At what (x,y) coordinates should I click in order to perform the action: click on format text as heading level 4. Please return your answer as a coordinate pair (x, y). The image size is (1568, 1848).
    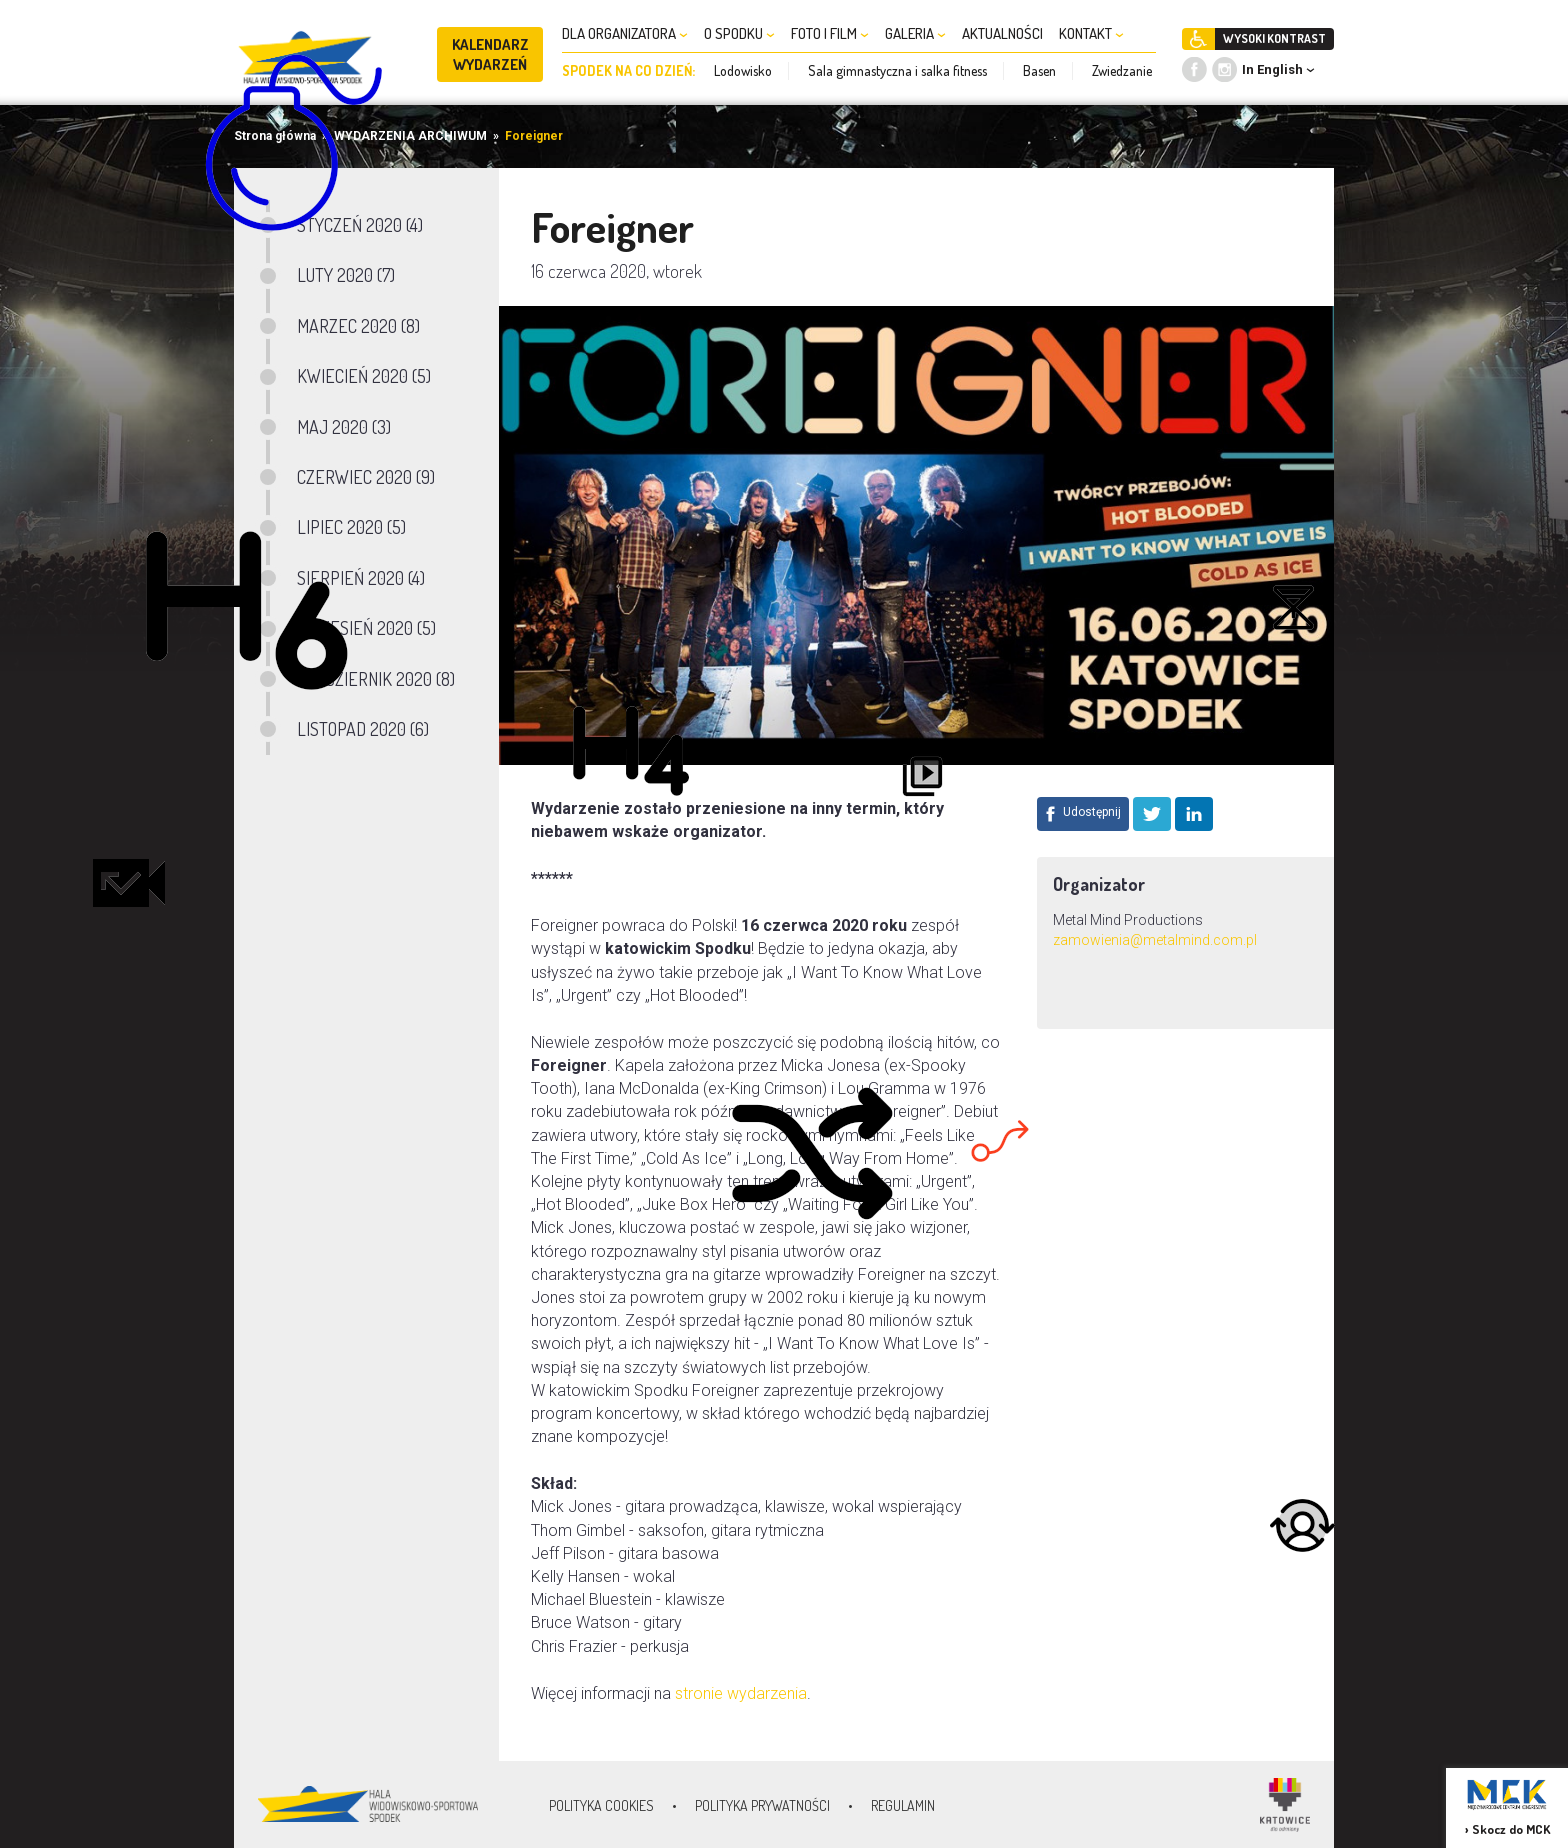
    Looking at the image, I should click on (624, 749).